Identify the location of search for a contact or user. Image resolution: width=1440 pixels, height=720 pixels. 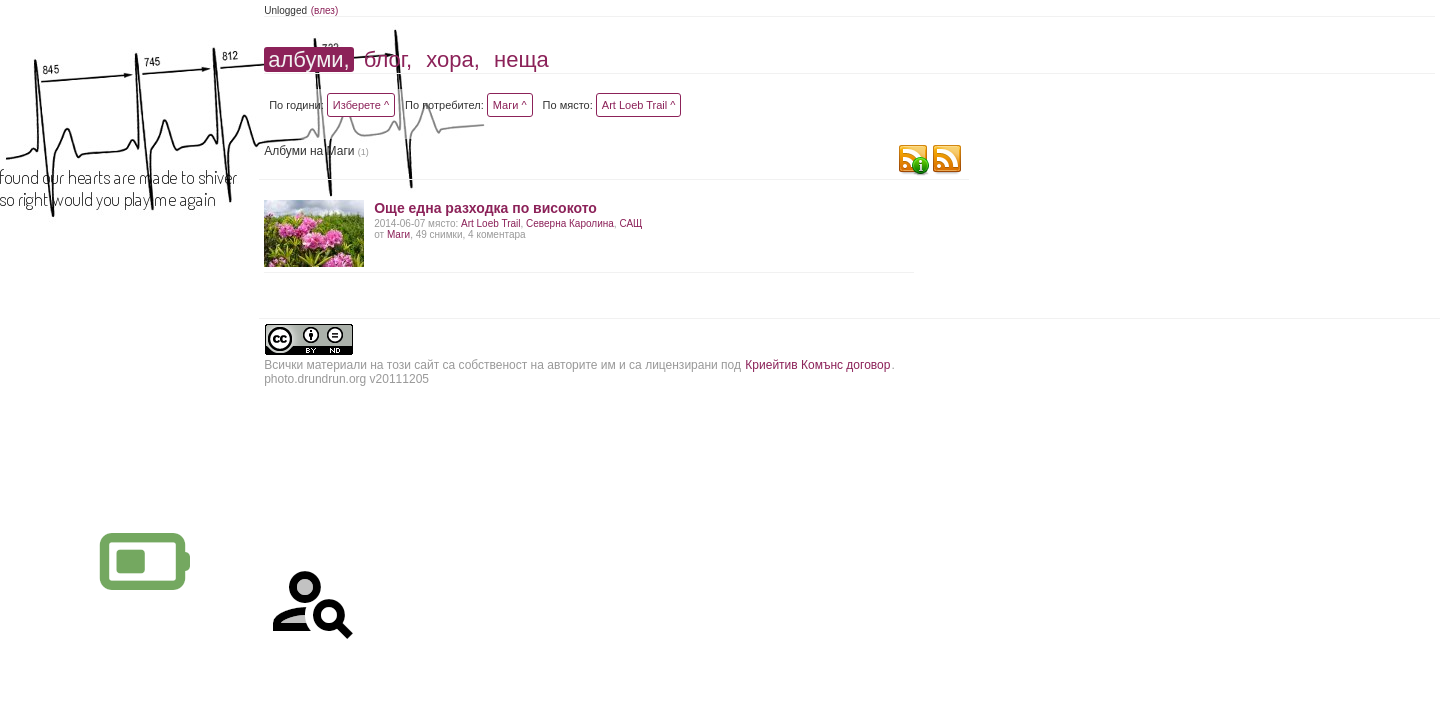
(313, 599).